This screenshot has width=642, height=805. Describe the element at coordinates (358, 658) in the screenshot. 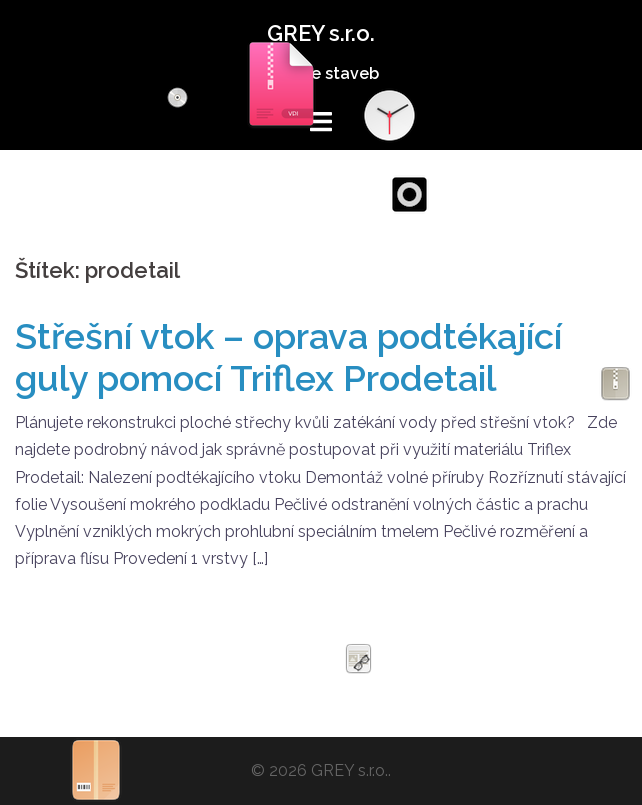

I see `open the documents app` at that location.